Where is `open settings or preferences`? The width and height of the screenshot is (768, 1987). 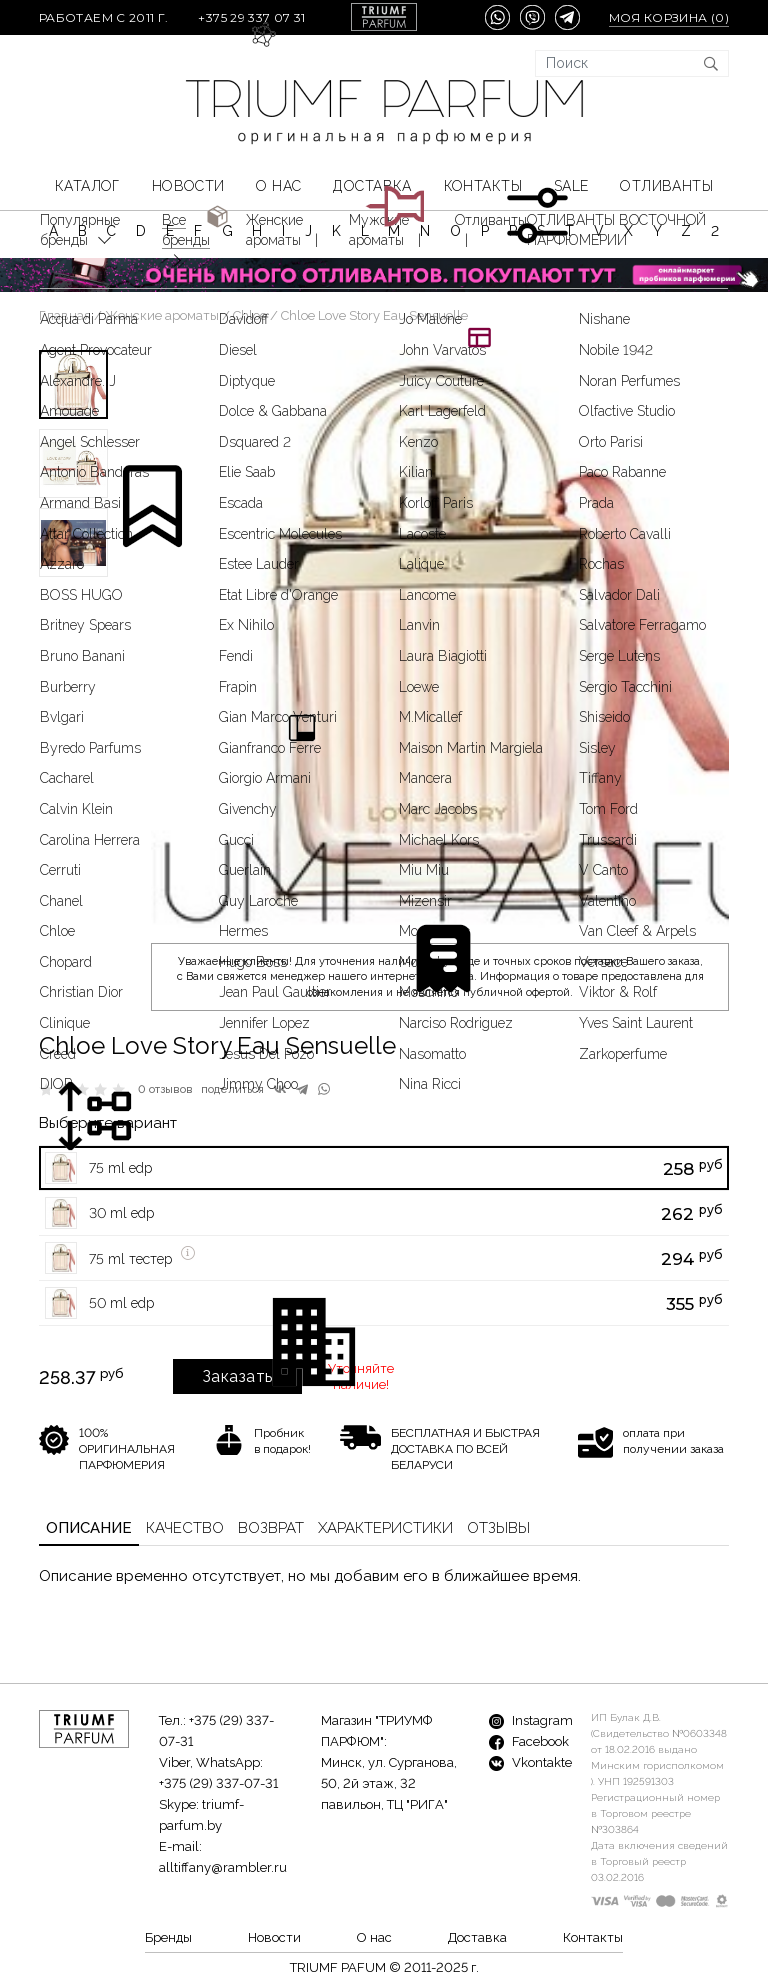
open settings or preferences is located at coordinates (537, 215).